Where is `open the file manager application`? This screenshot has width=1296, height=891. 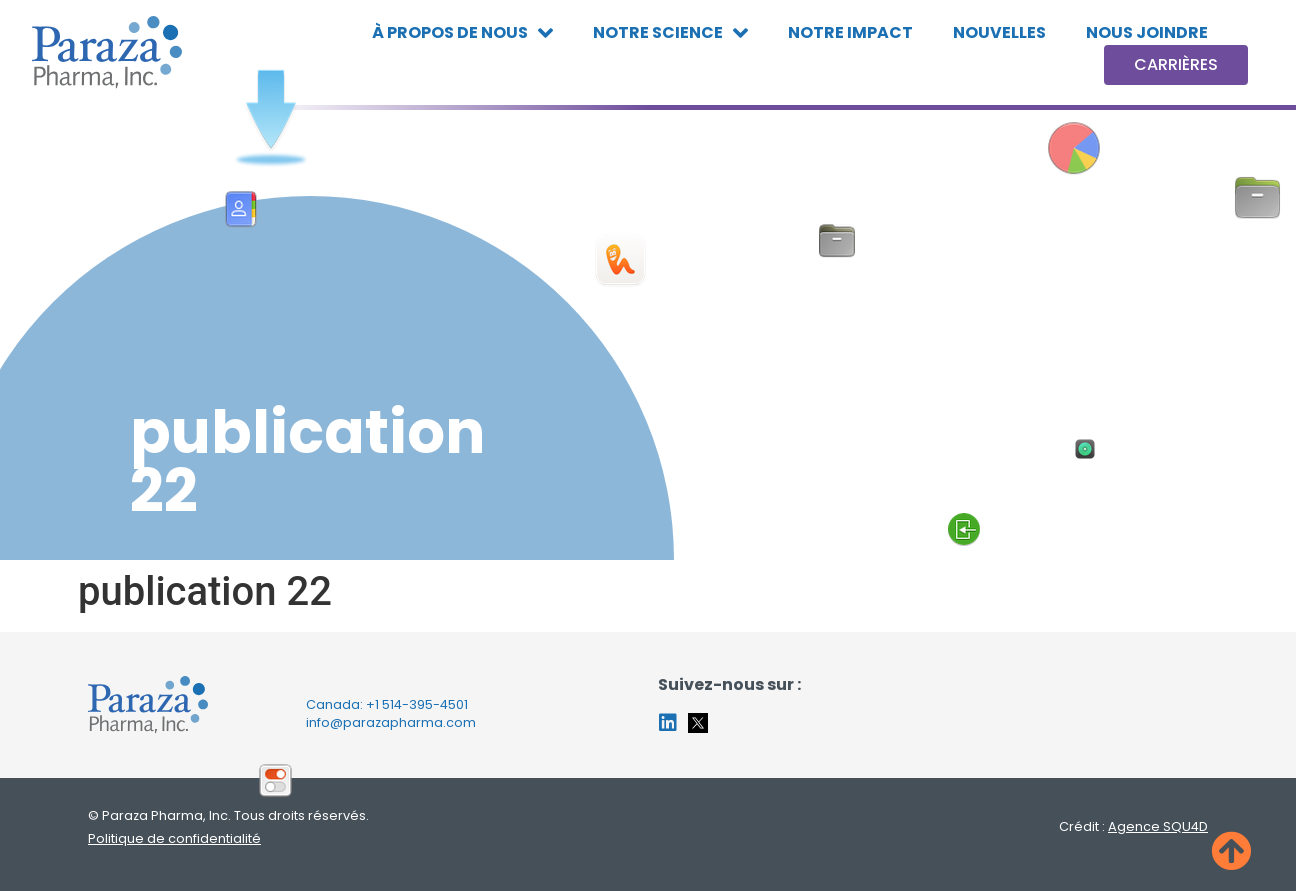
open the file manager application is located at coordinates (1257, 197).